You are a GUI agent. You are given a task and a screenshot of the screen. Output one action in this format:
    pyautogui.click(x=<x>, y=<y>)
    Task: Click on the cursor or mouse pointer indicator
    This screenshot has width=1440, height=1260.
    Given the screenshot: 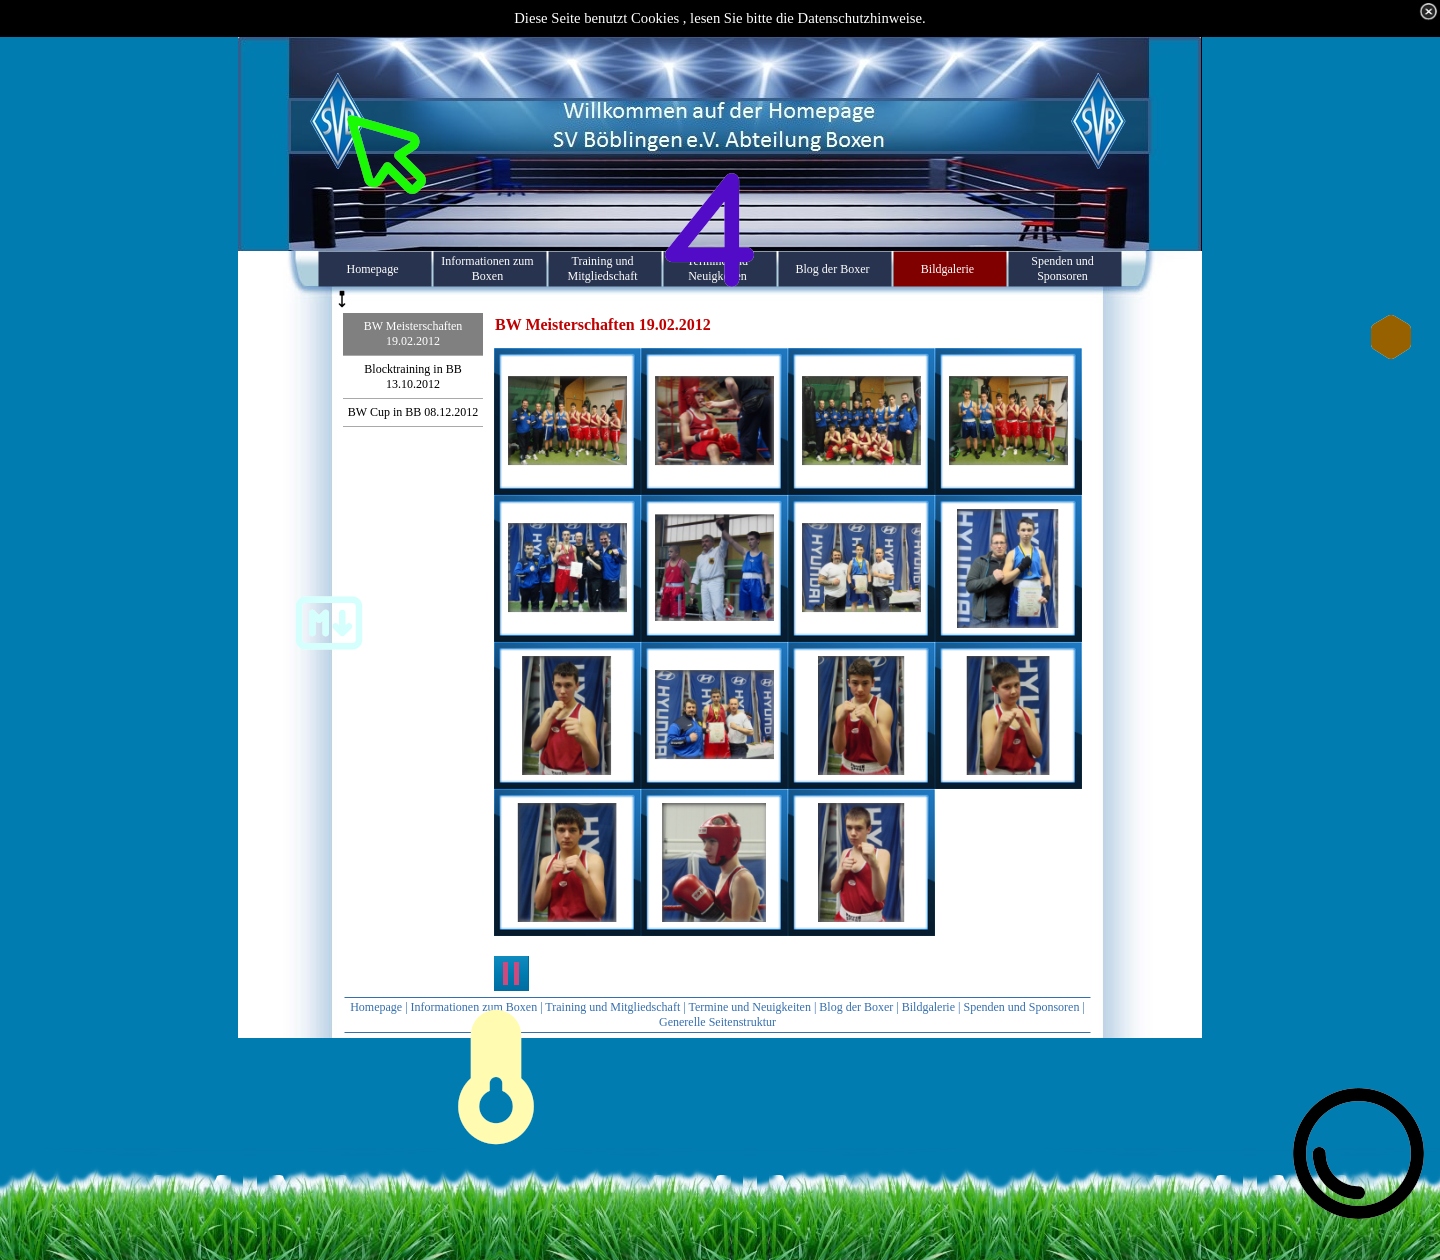 What is the action you would take?
    pyautogui.click(x=386, y=154)
    